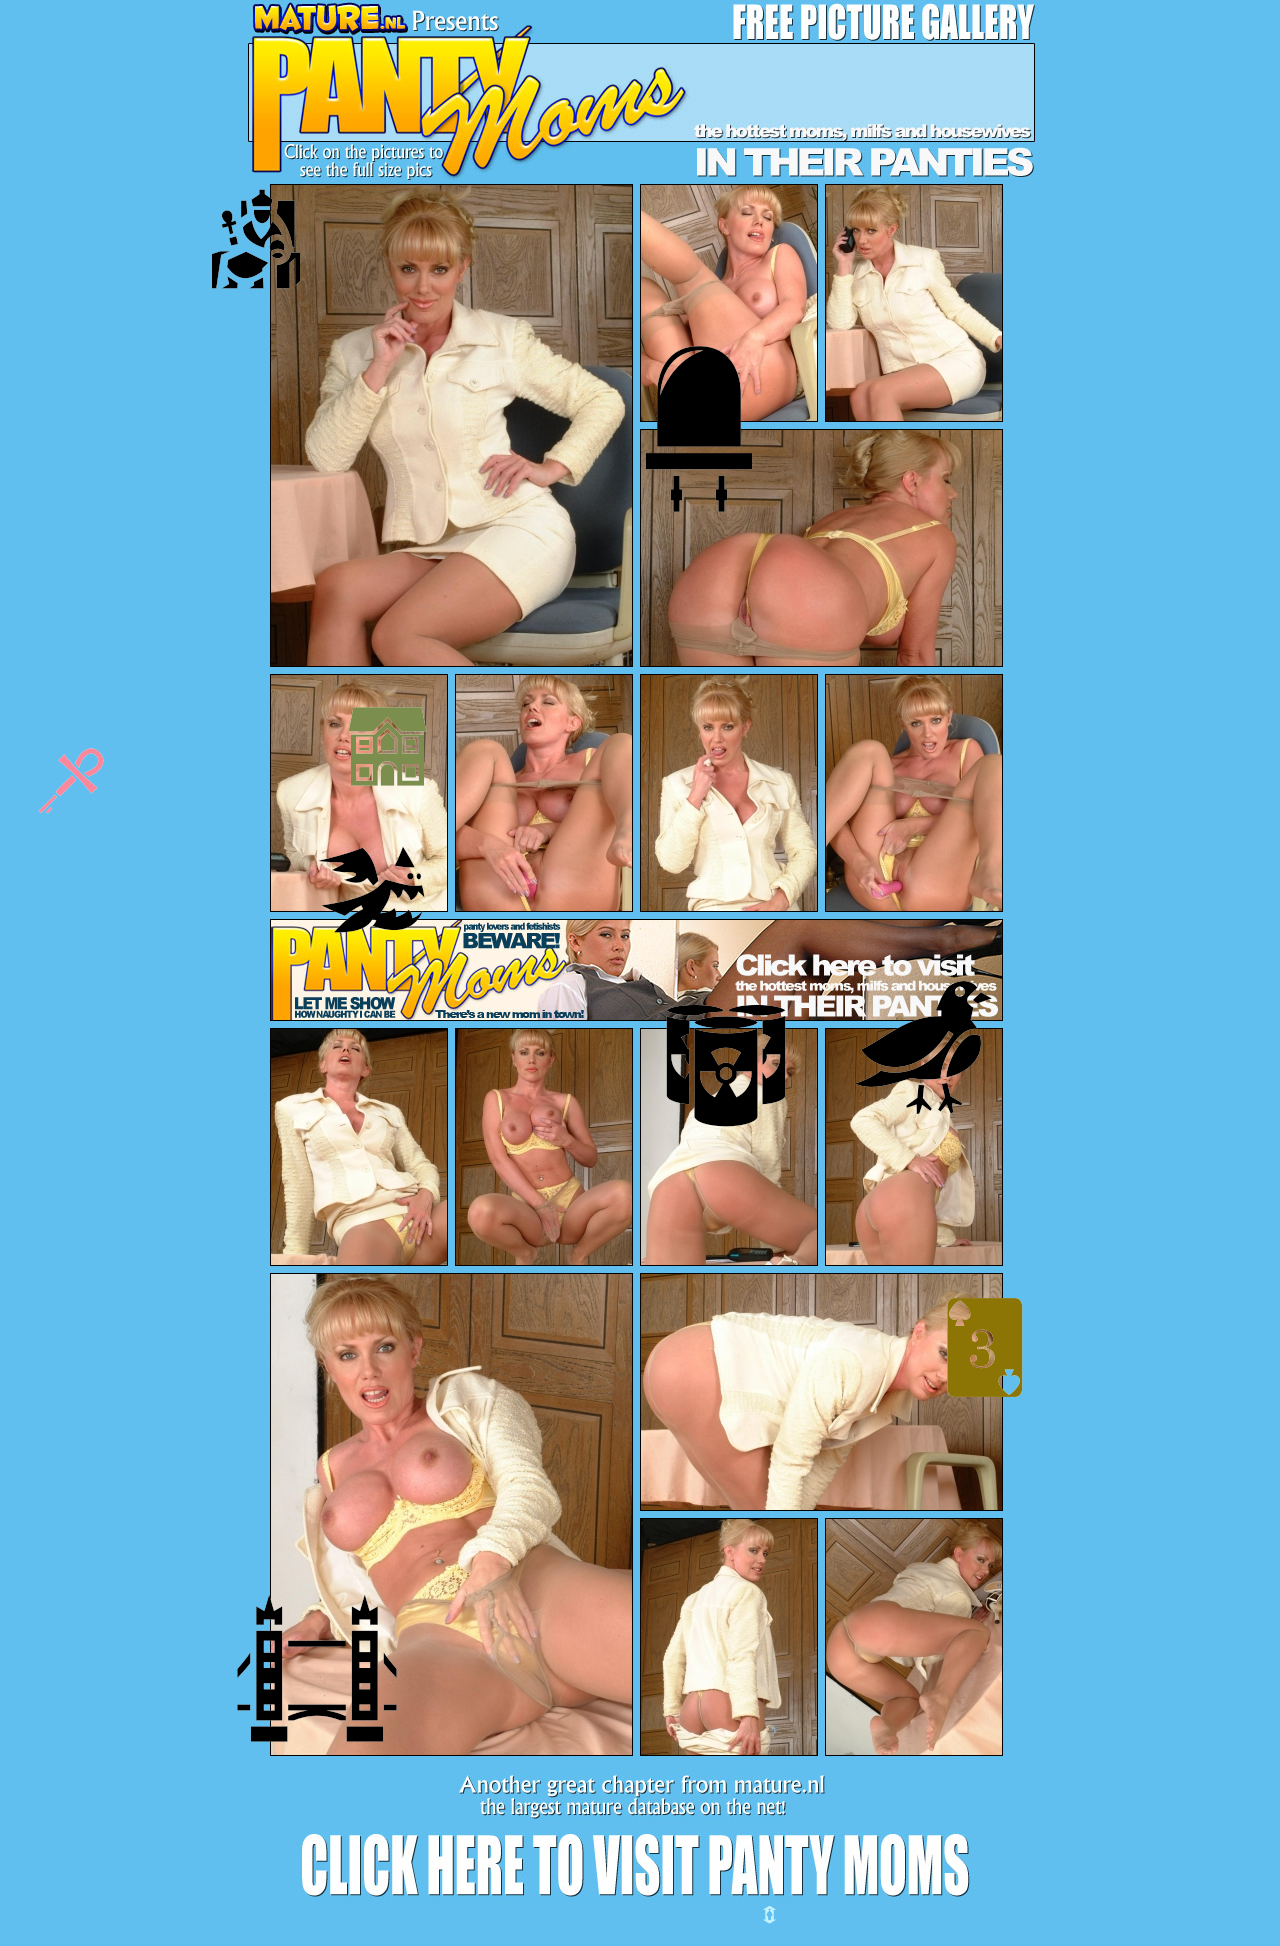 The height and width of the screenshot is (1946, 1280). What do you see at coordinates (387, 746) in the screenshot?
I see `navigate to home screen` at bounding box center [387, 746].